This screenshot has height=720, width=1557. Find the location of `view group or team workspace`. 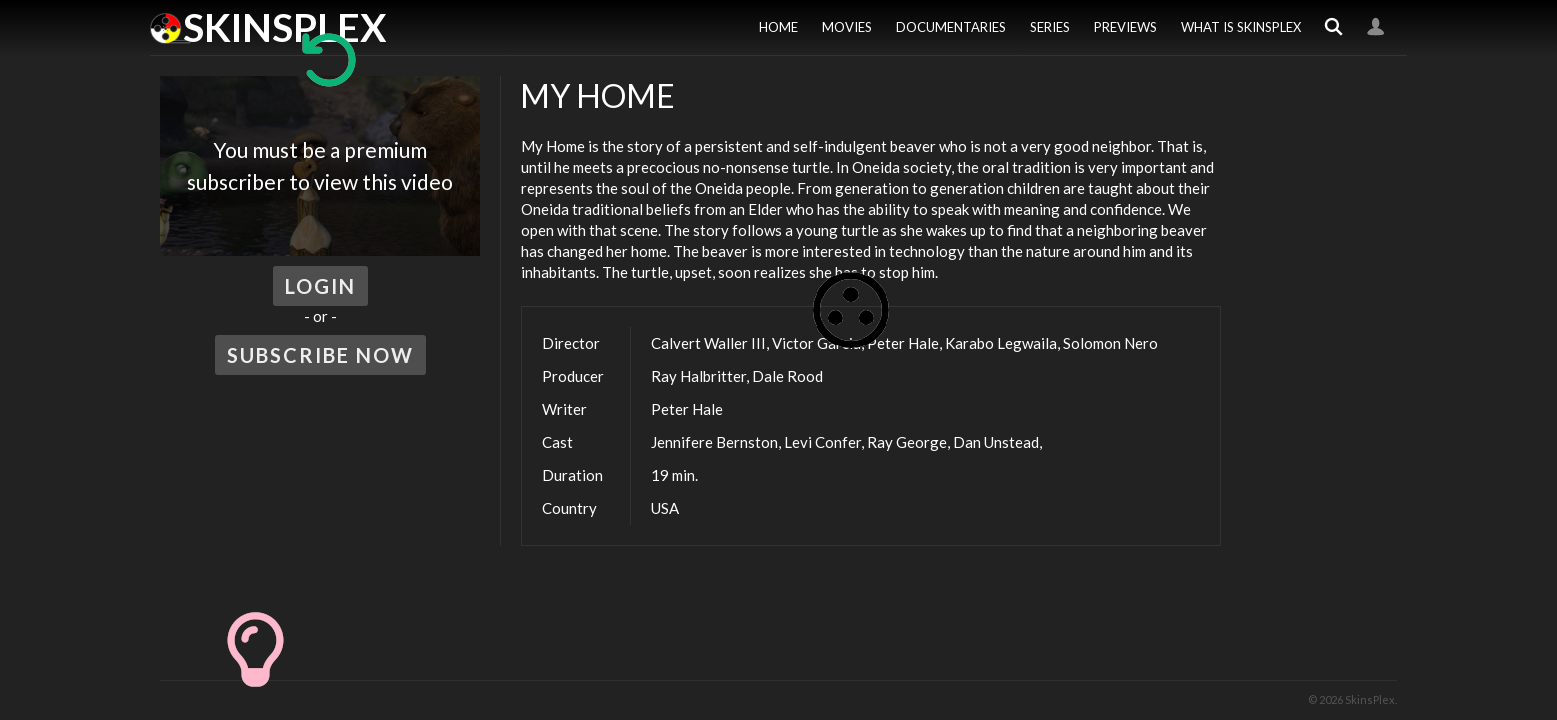

view group or team workspace is located at coordinates (851, 310).